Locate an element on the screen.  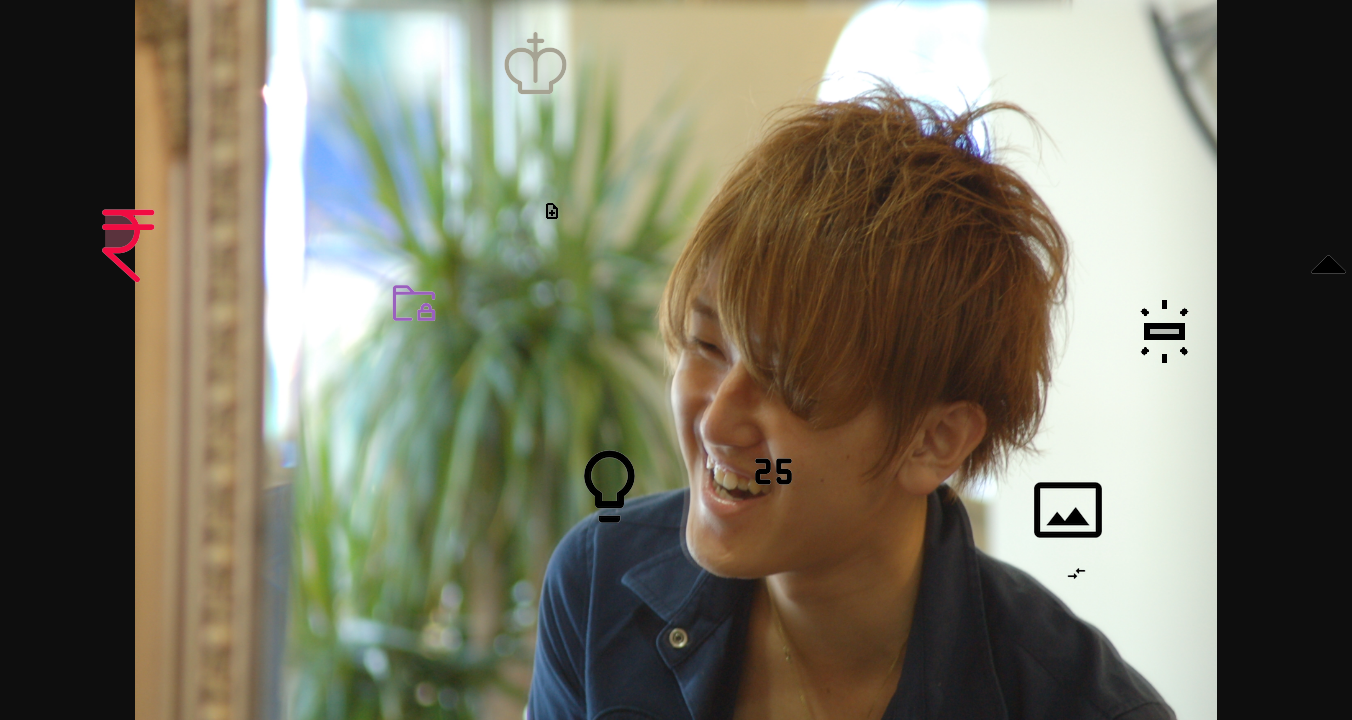
indicates 25 items or notifications is located at coordinates (773, 471).